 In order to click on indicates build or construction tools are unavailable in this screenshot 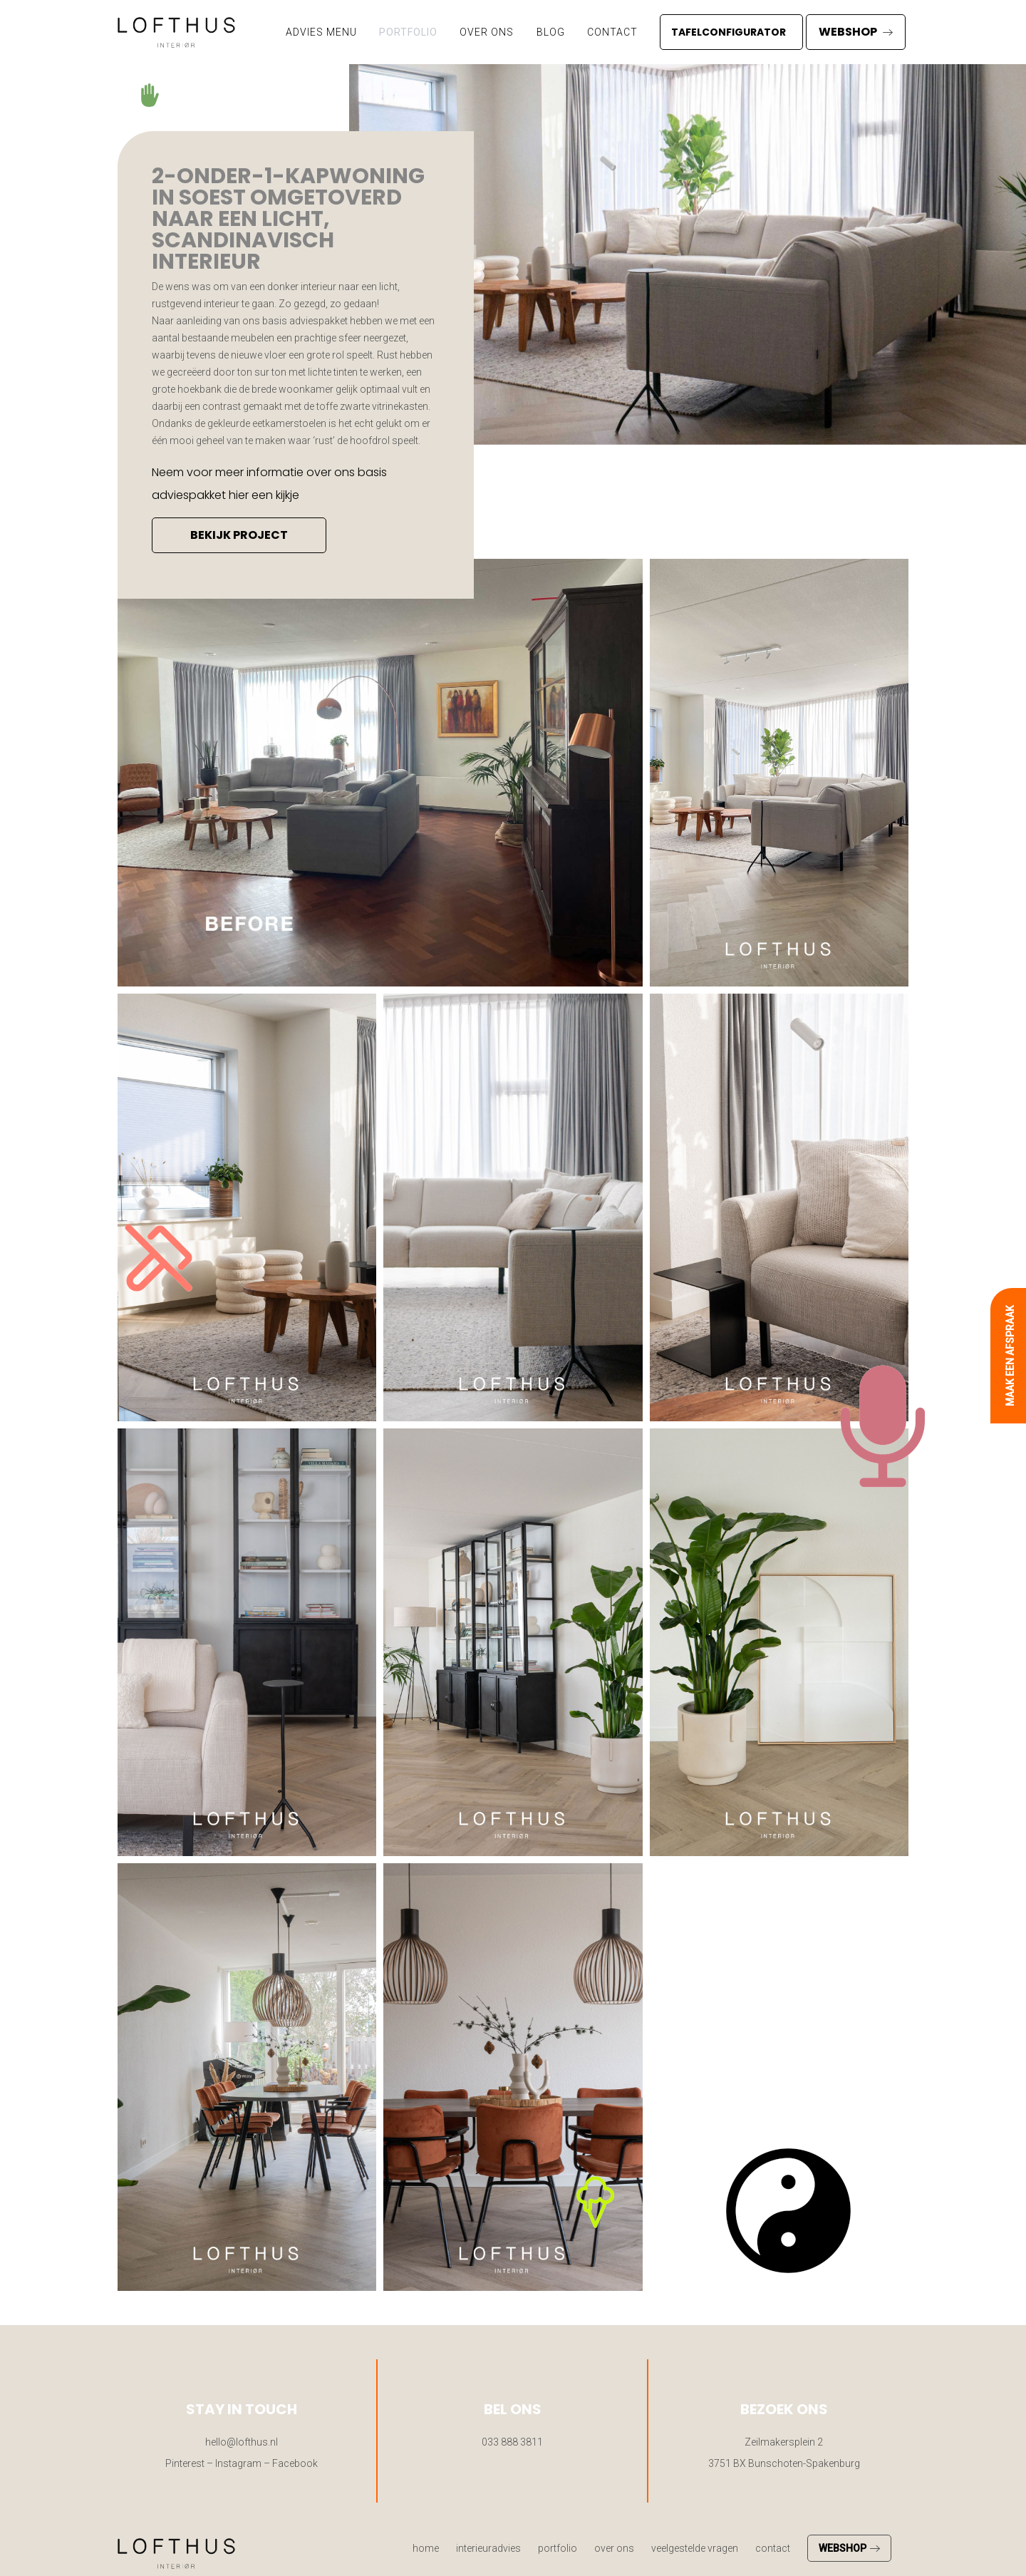, I will do `click(158, 1257)`.